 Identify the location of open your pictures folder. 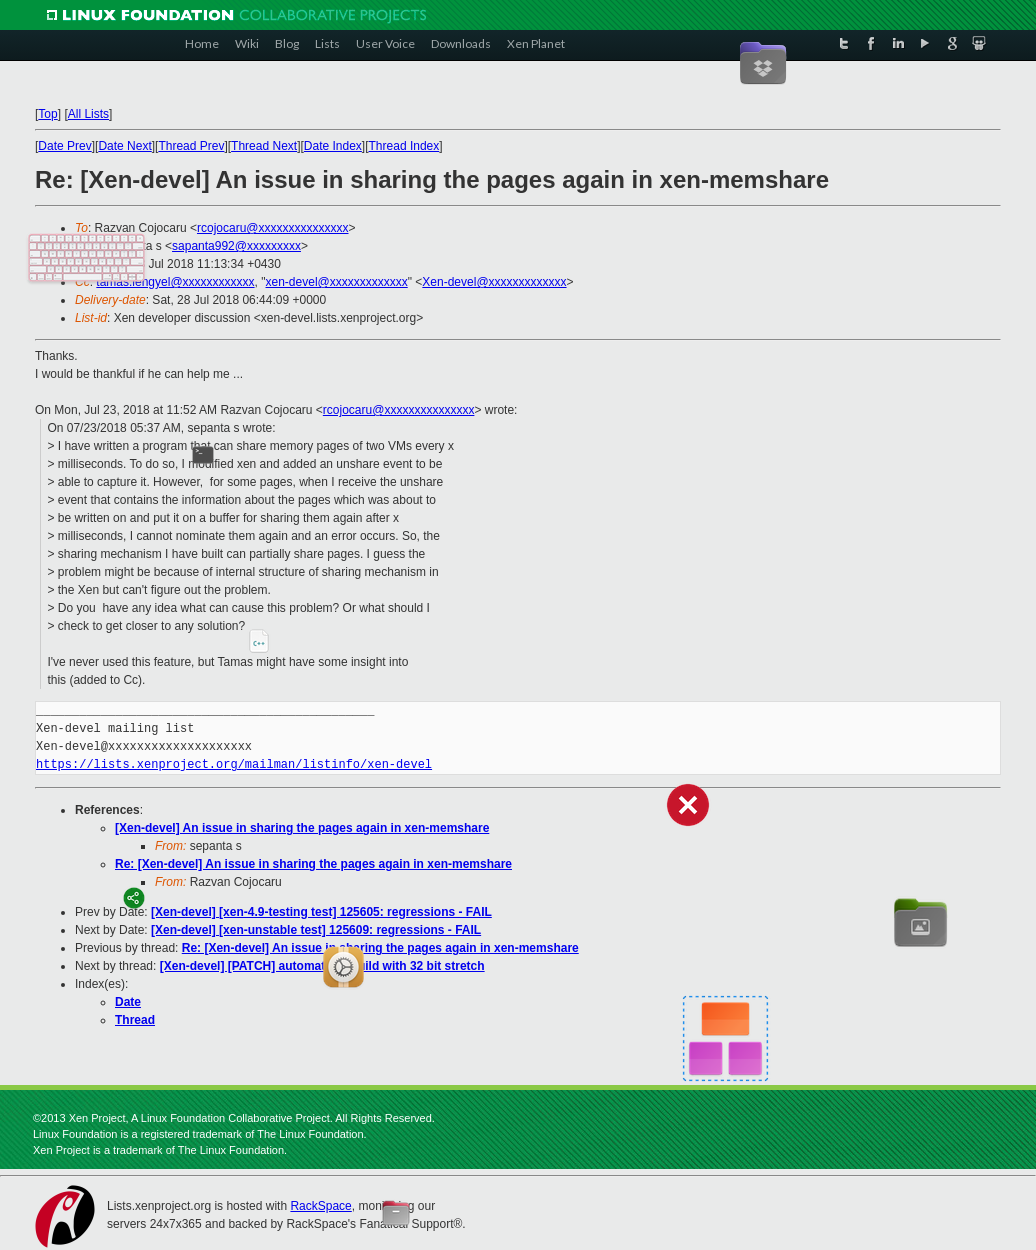
(920, 922).